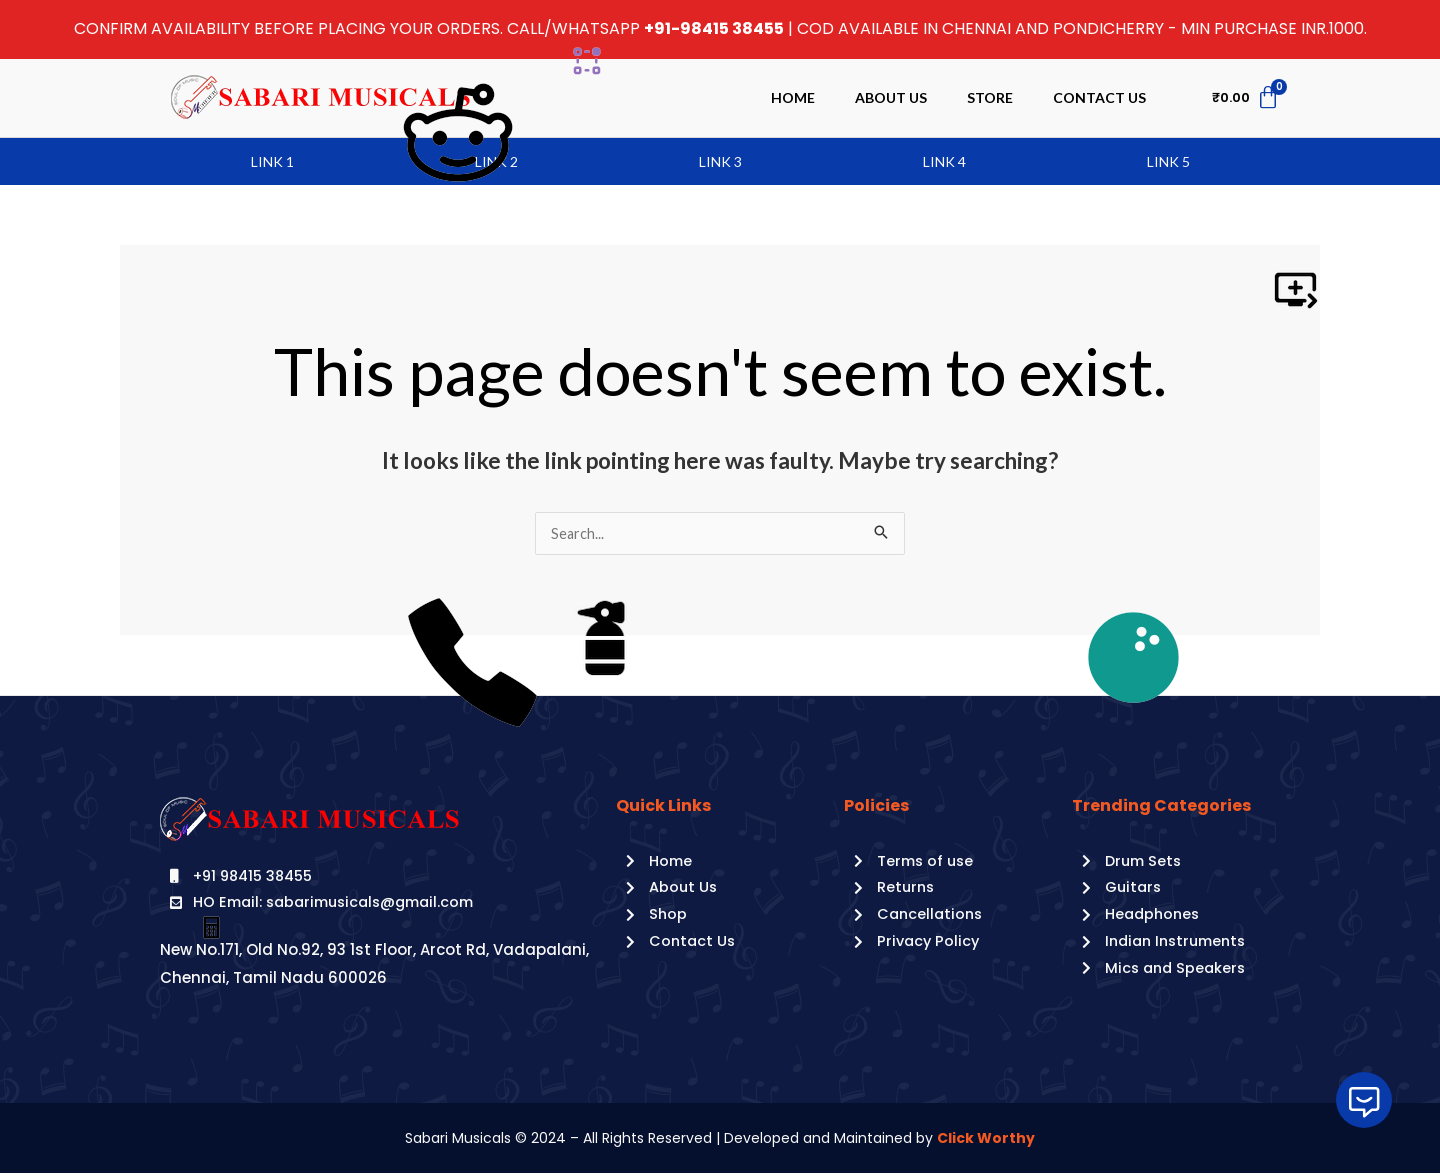 Image resolution: width=1440 pixels, height=1176 pixels. Describe the element at coordinates (472, 662) in the screenshot. I see `make a phone call` at that location.